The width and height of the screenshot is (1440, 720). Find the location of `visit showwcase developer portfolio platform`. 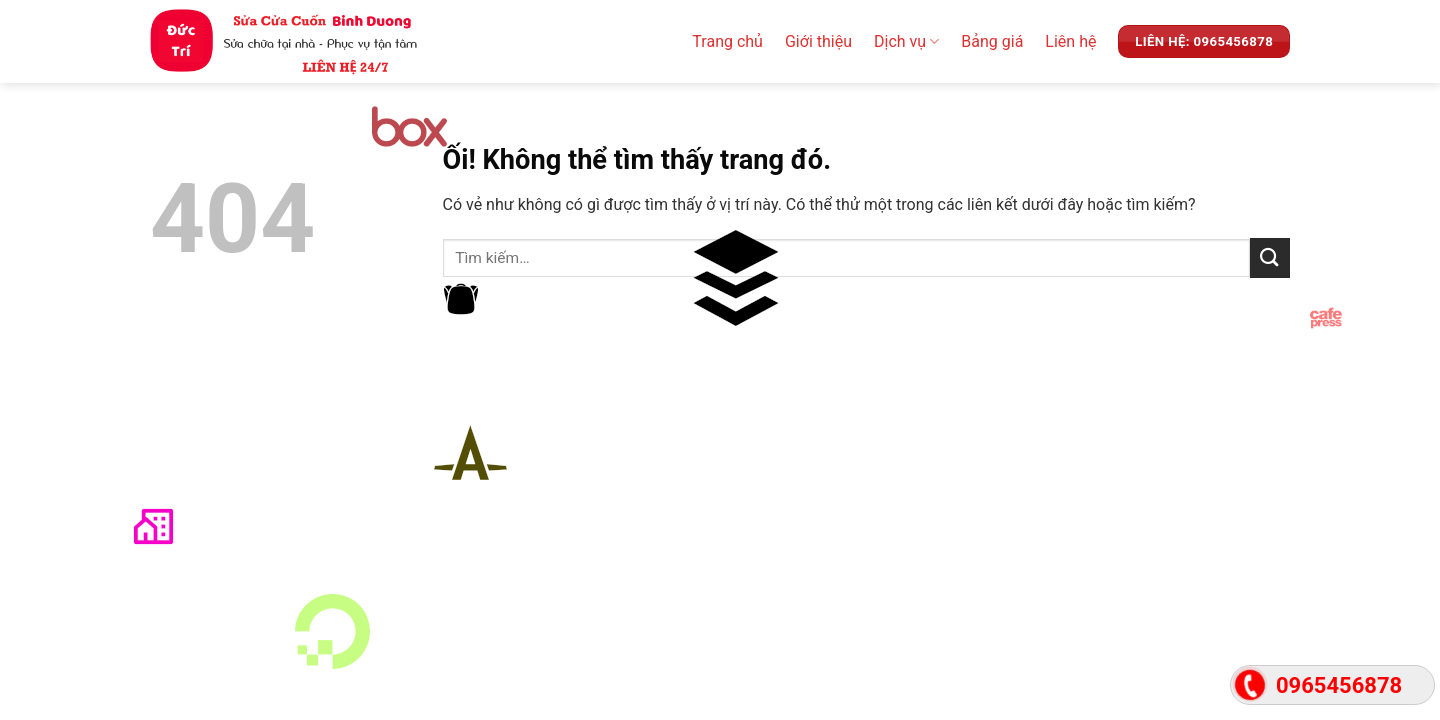

visit showwcase developer portfolio platform is located at coordinates (461, 299).